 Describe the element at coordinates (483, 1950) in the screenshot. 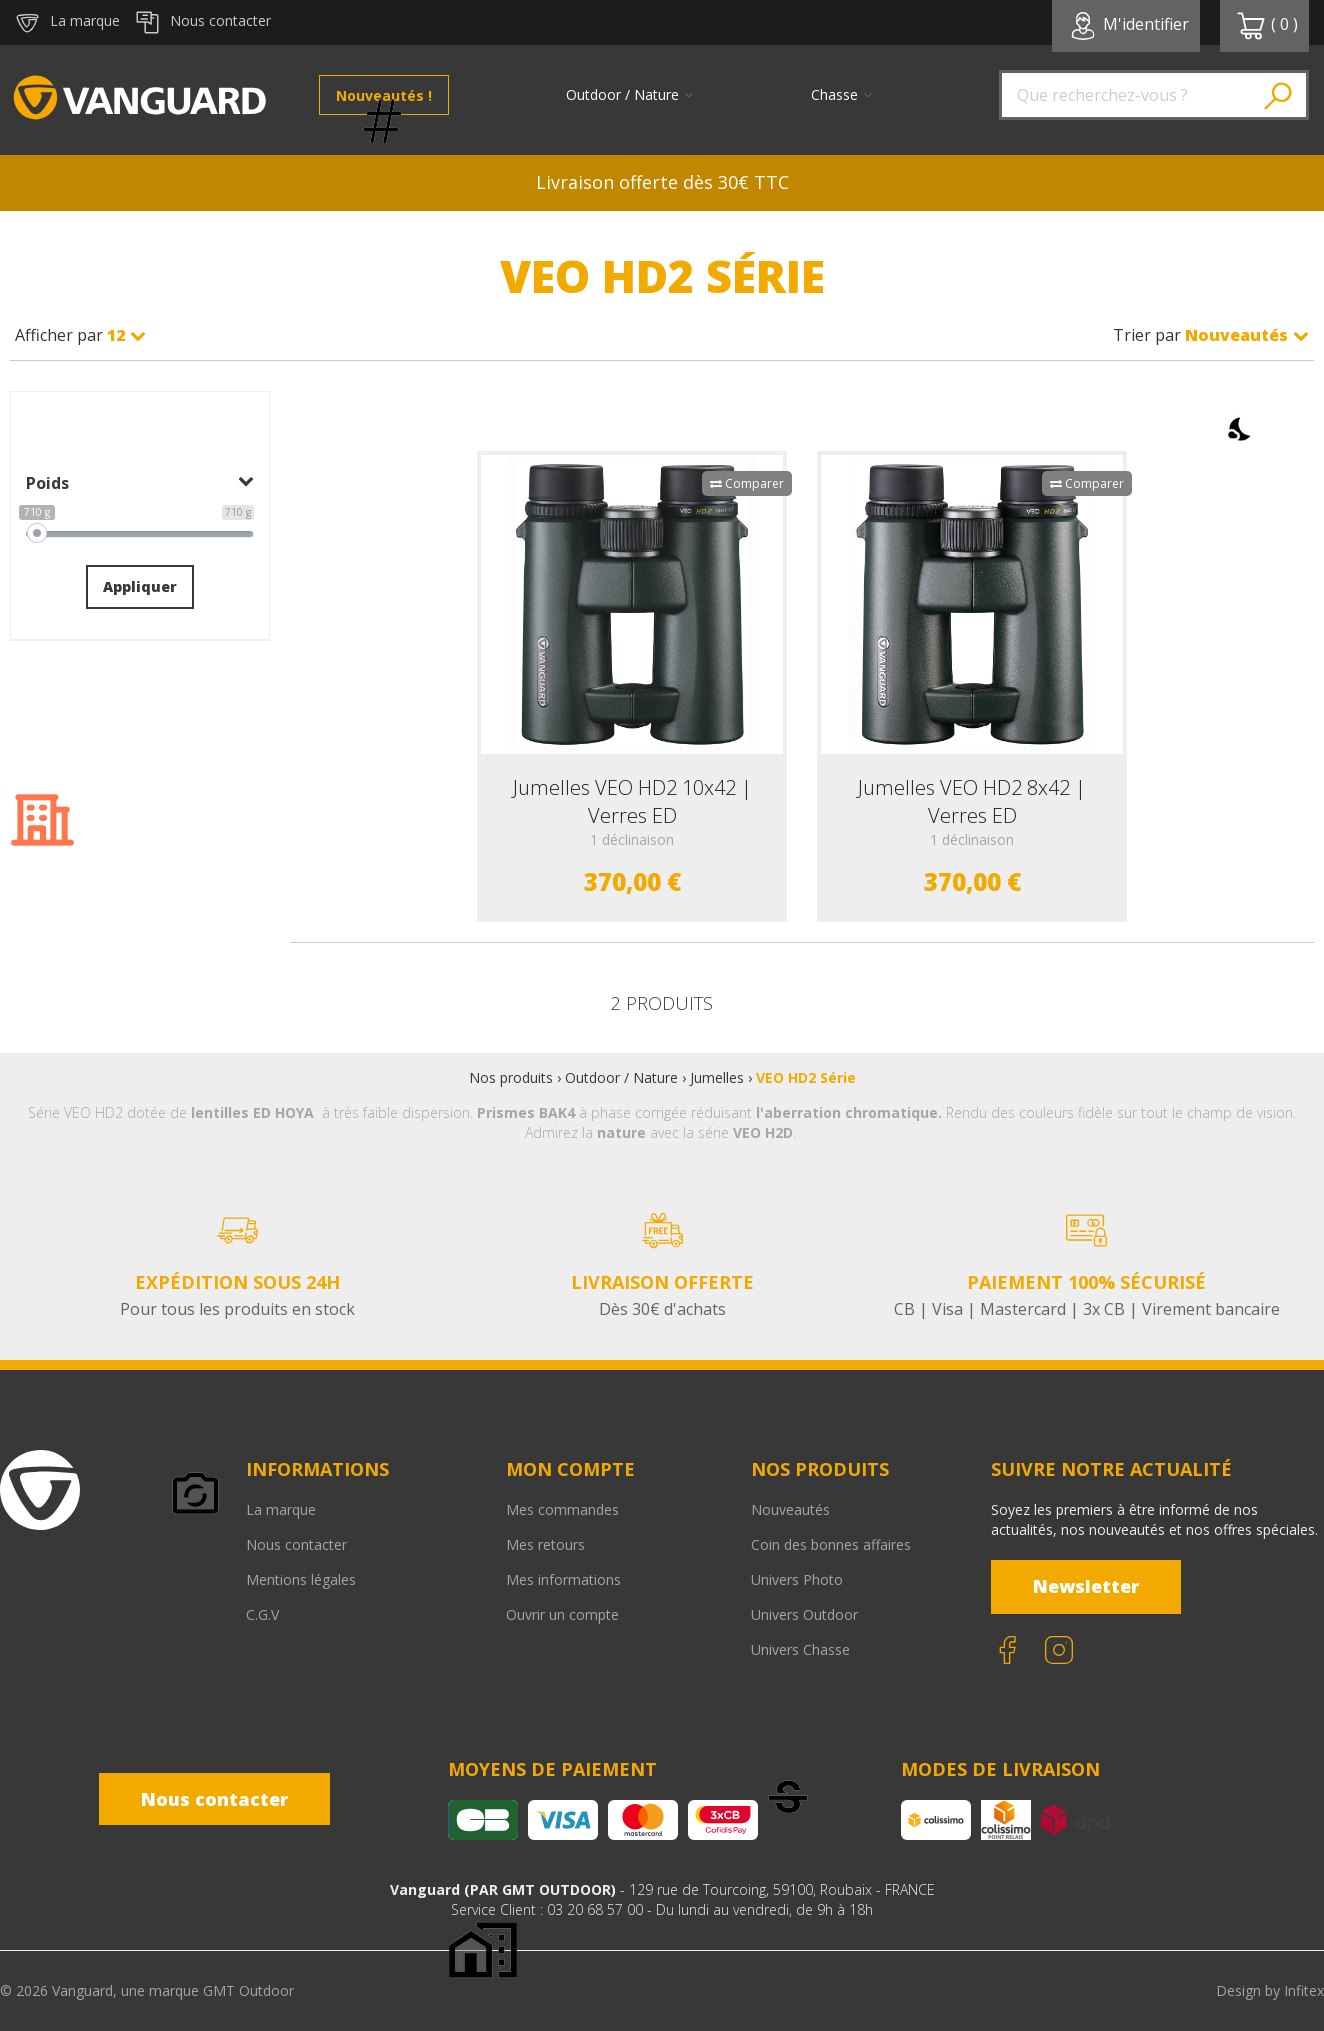

I see `switch between home and office work modes` at that location.